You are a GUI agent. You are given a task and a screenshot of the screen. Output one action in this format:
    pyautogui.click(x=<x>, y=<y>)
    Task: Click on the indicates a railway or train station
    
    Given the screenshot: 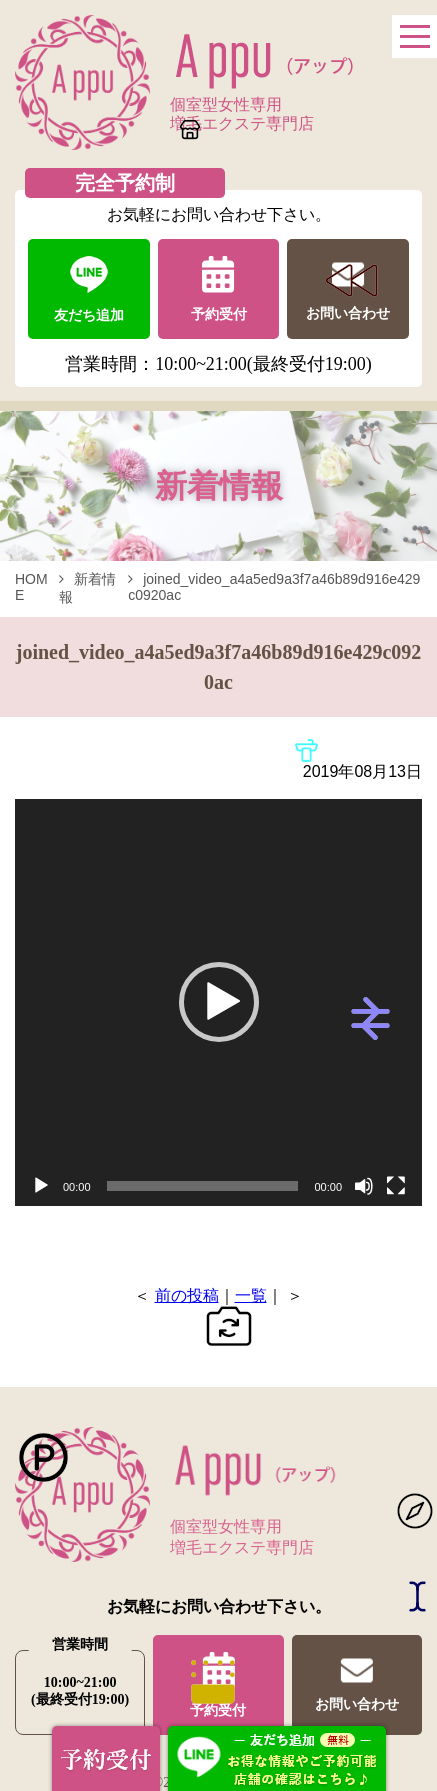 What is the action you would take?
    pyautogui.click(x=370, y=1018)
    